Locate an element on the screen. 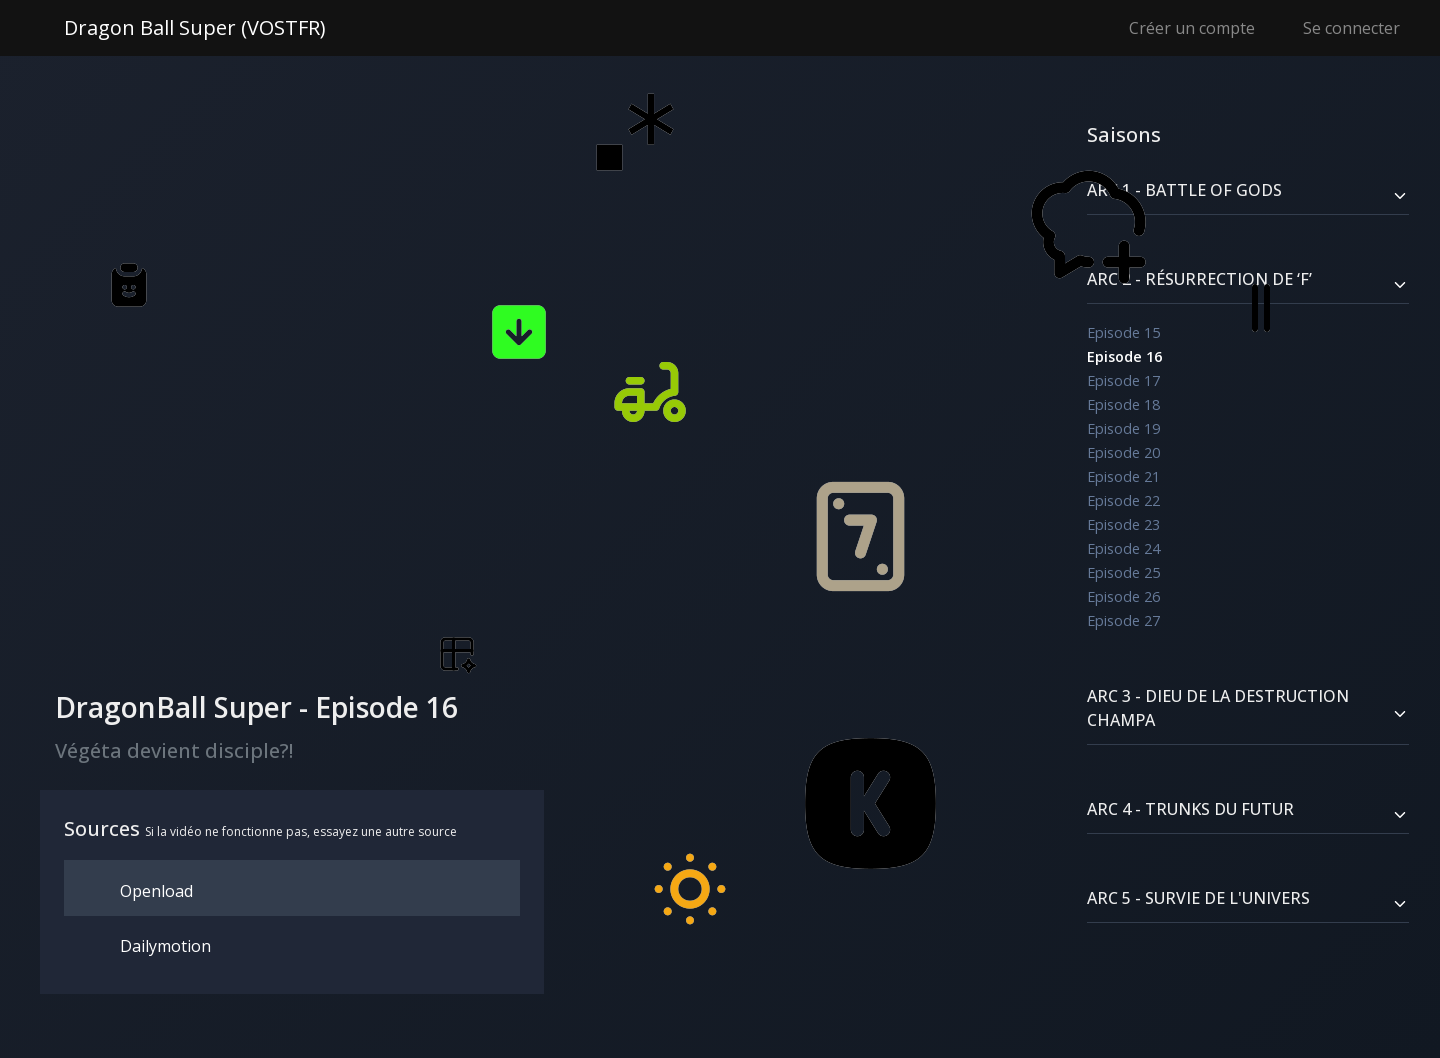 The height and width of the screenshot is (1058, 1440). adjust screen brightness to low setting is located at coordinates (690, 889).